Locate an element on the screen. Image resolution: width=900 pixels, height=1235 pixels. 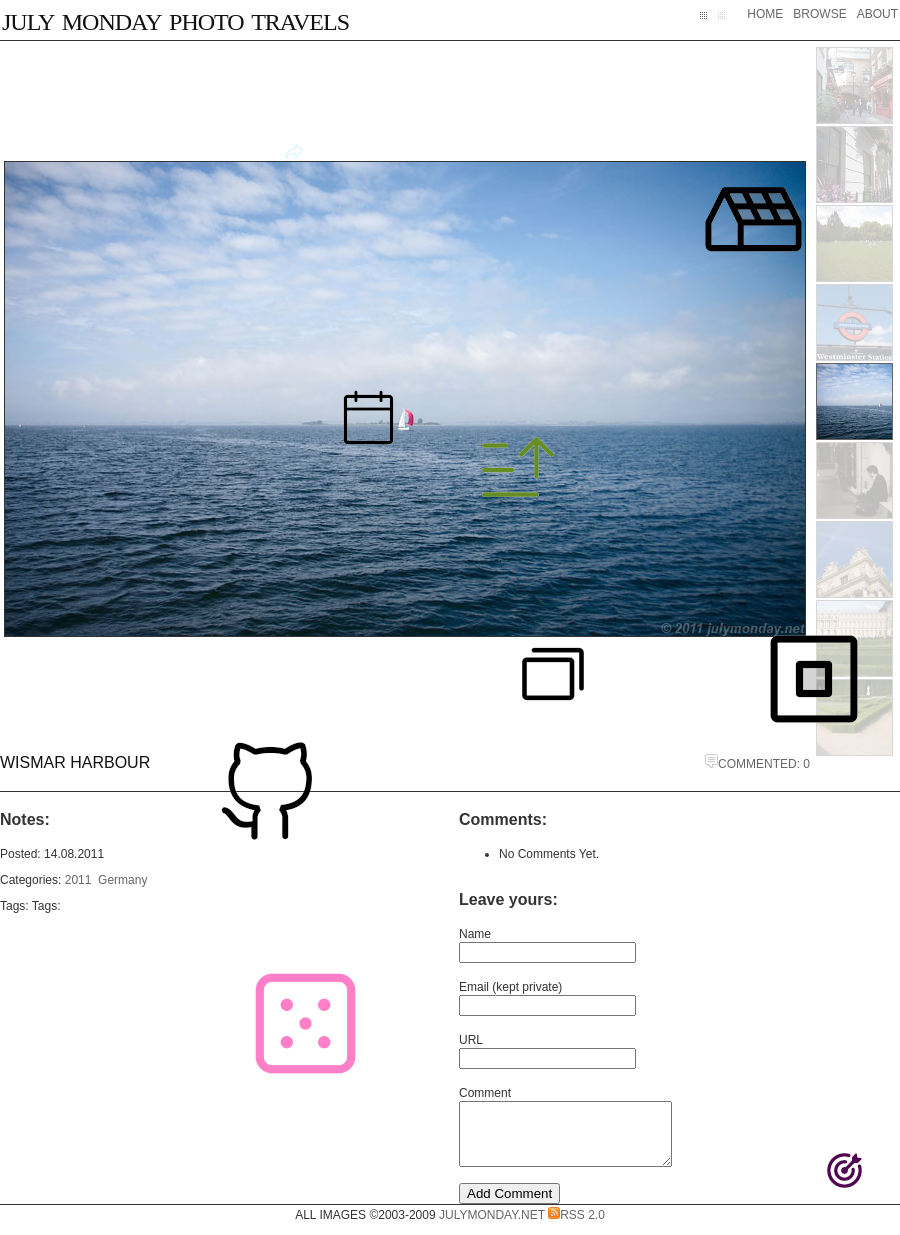
view calendar is located at coordinates (368, 419).